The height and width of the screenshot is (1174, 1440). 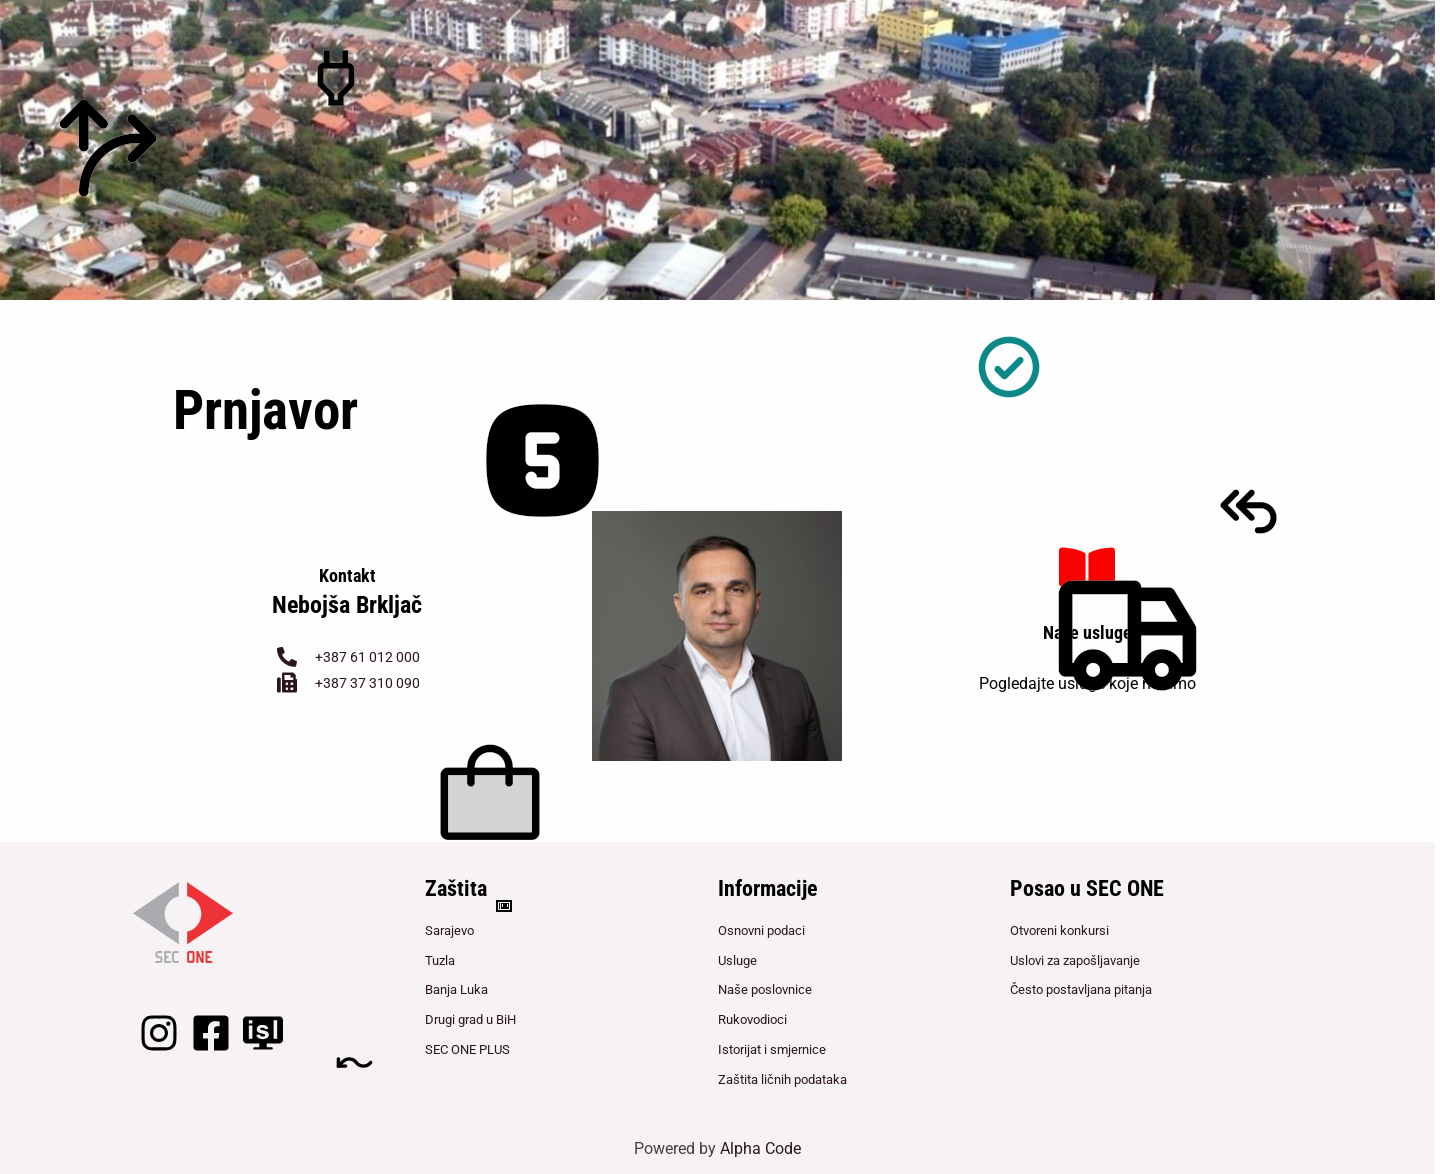 I want to click on indicates step 5 in a numbered sequence, so click(x=542, y=460).